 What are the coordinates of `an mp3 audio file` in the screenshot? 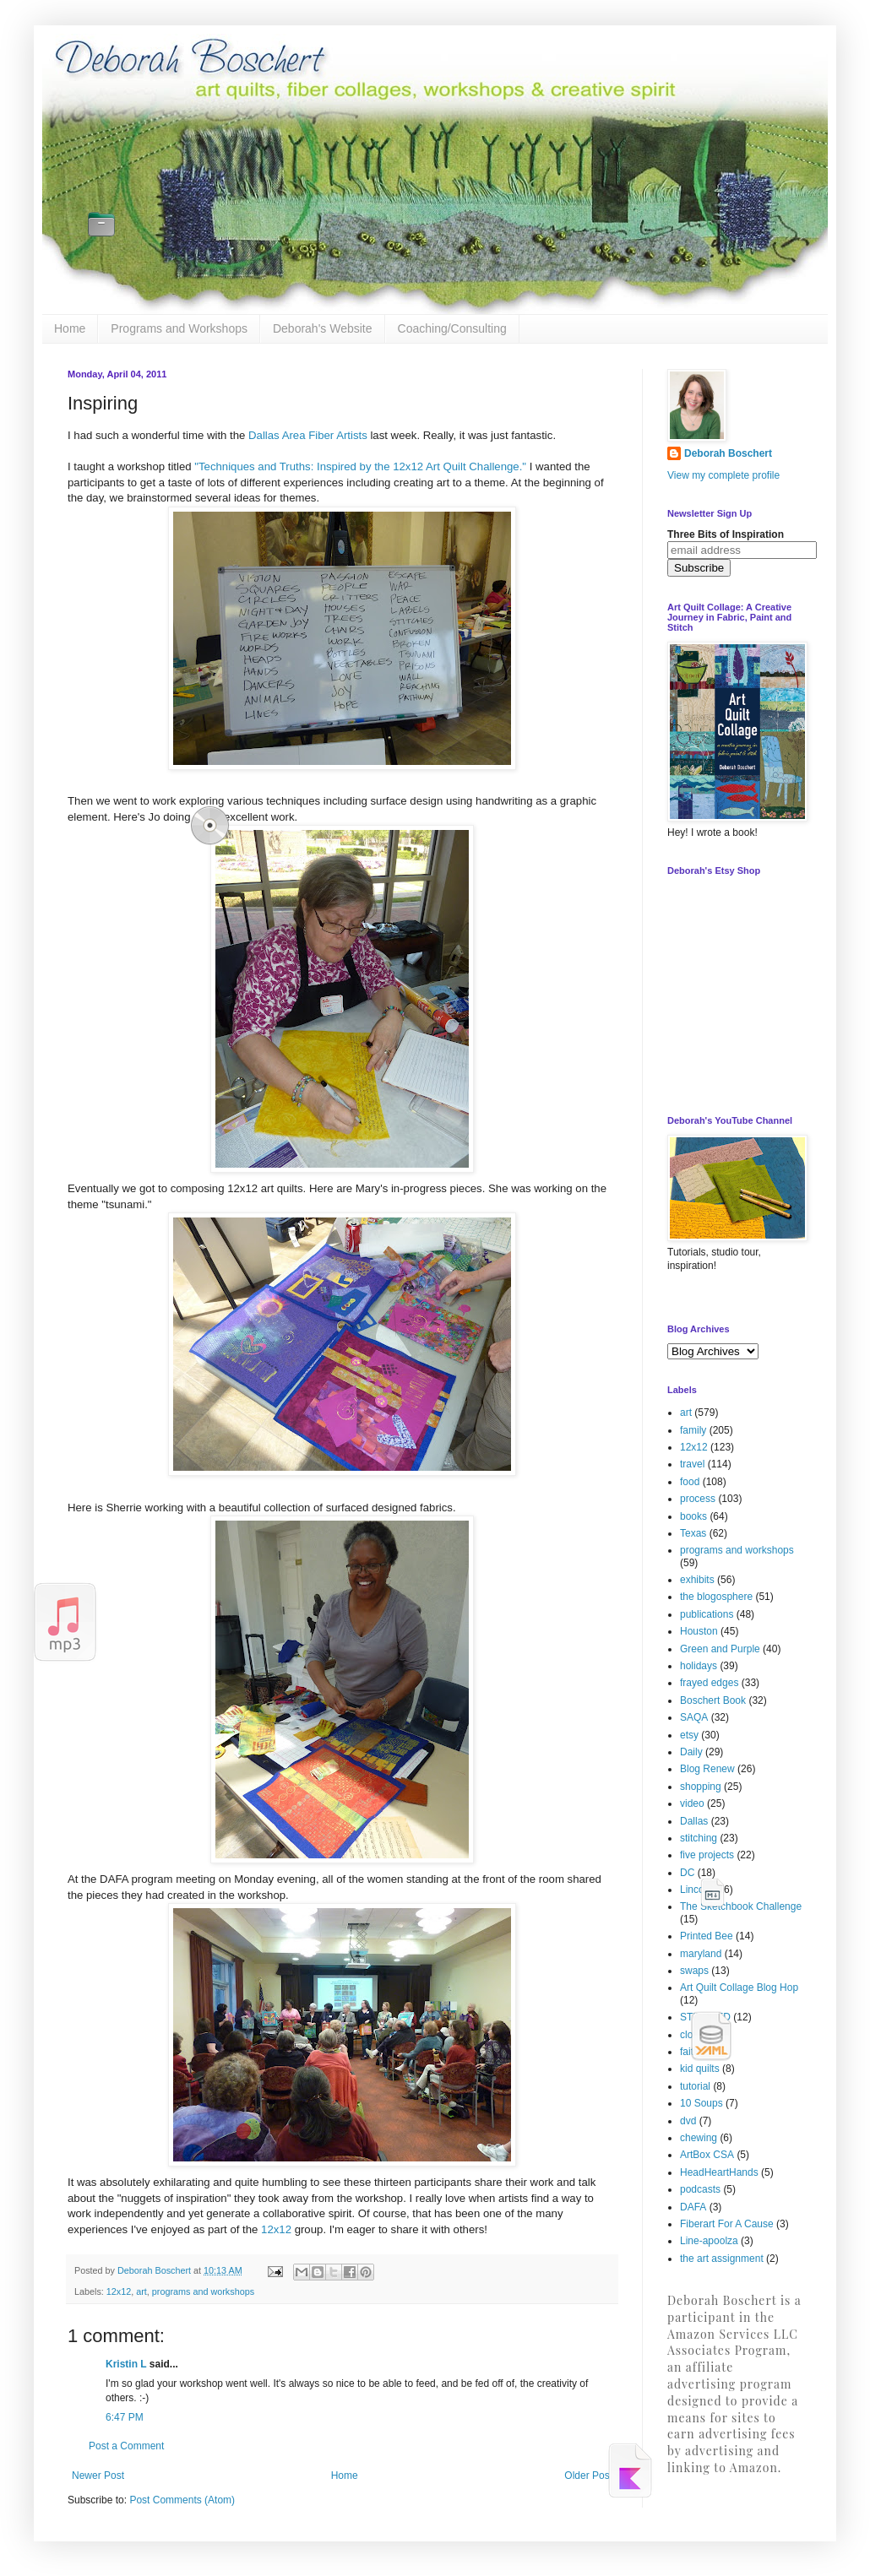 It's located at (65, 1622).